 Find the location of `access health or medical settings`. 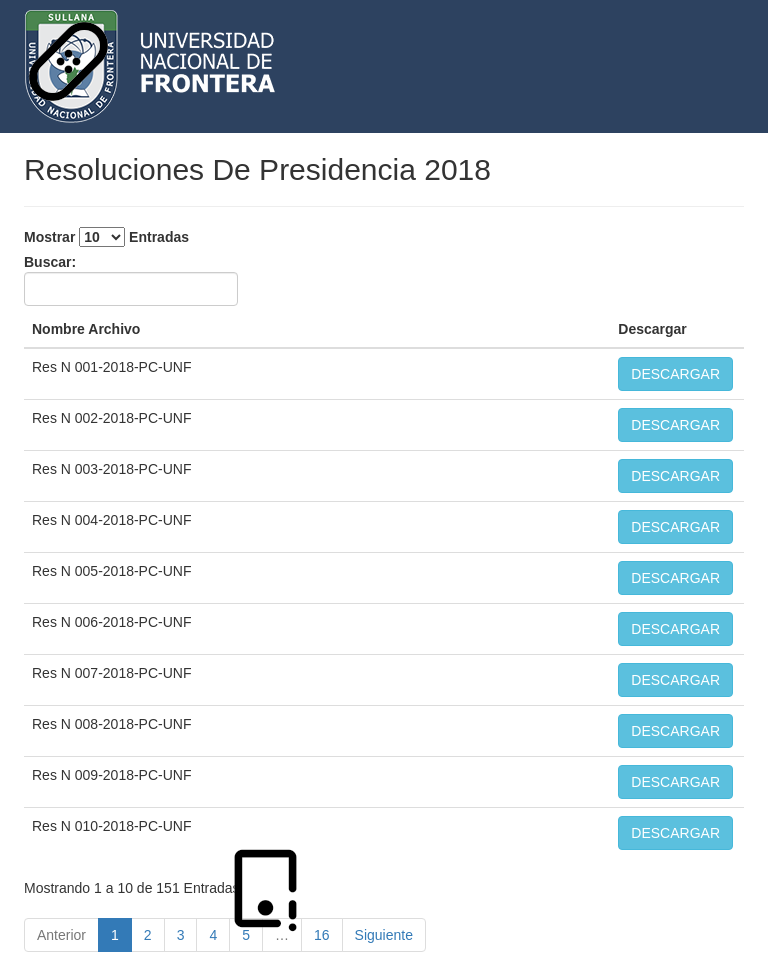

access health or medical settings is located at coordinates (68, 61).